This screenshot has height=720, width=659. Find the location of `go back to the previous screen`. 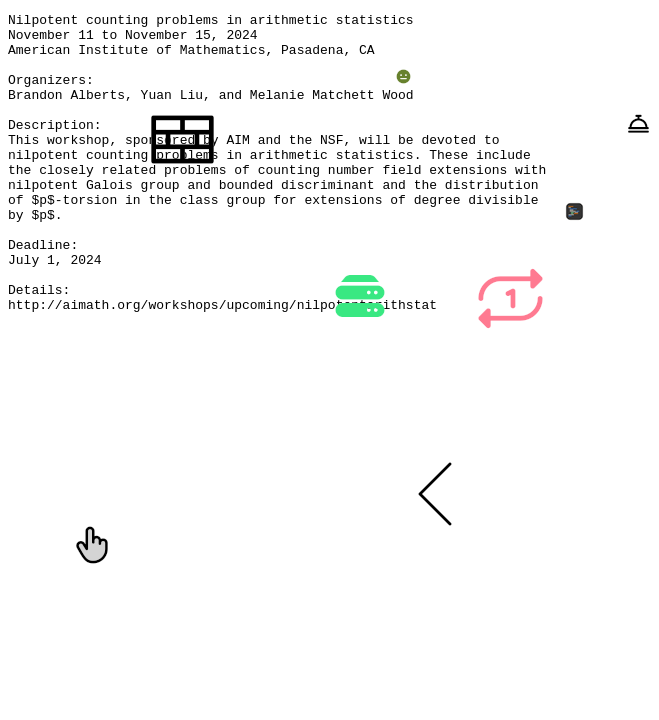

go back to the previous screen is located at coordinates (438, 494).